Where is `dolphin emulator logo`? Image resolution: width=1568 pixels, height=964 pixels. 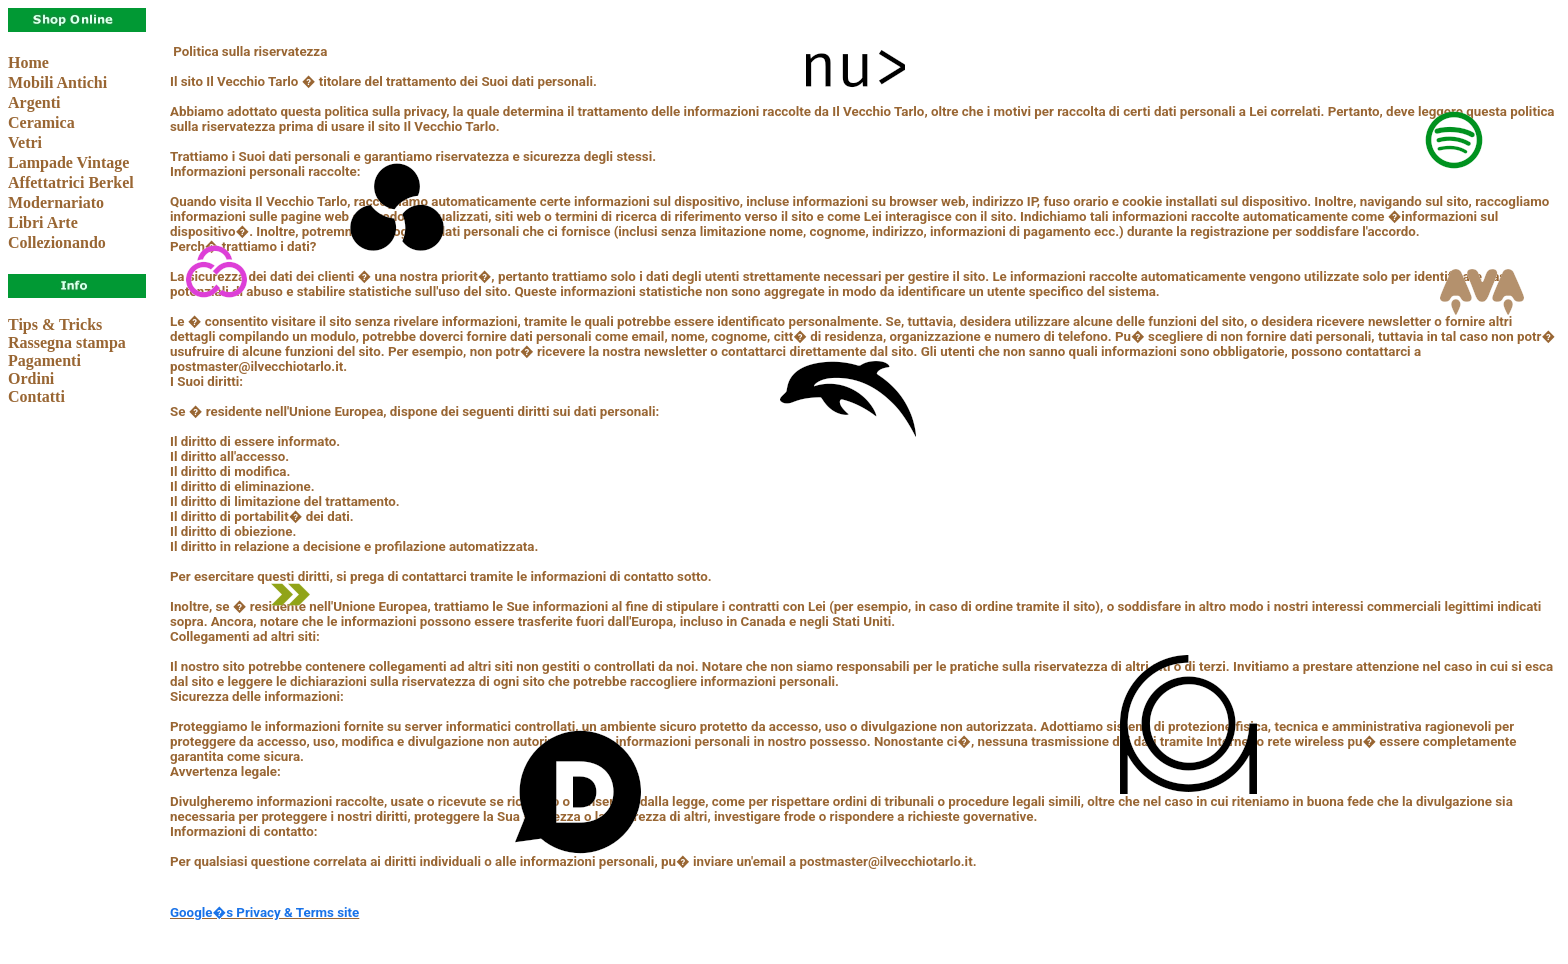 dolphin emulator logo is located at coordinates (848, 399).